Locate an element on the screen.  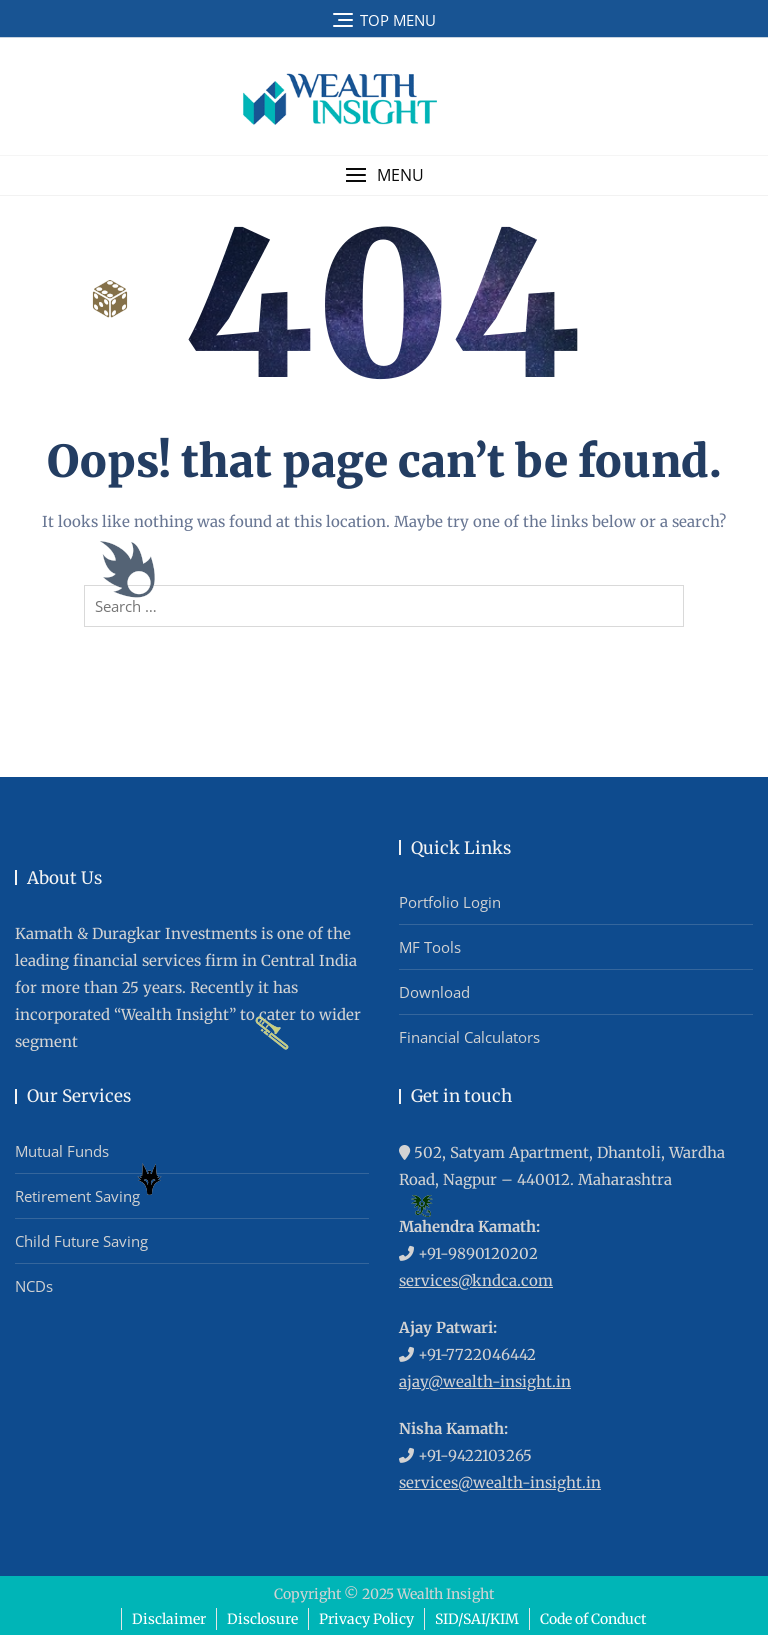
indicates a burning or fire effect status is located at coordinates (125, 567).